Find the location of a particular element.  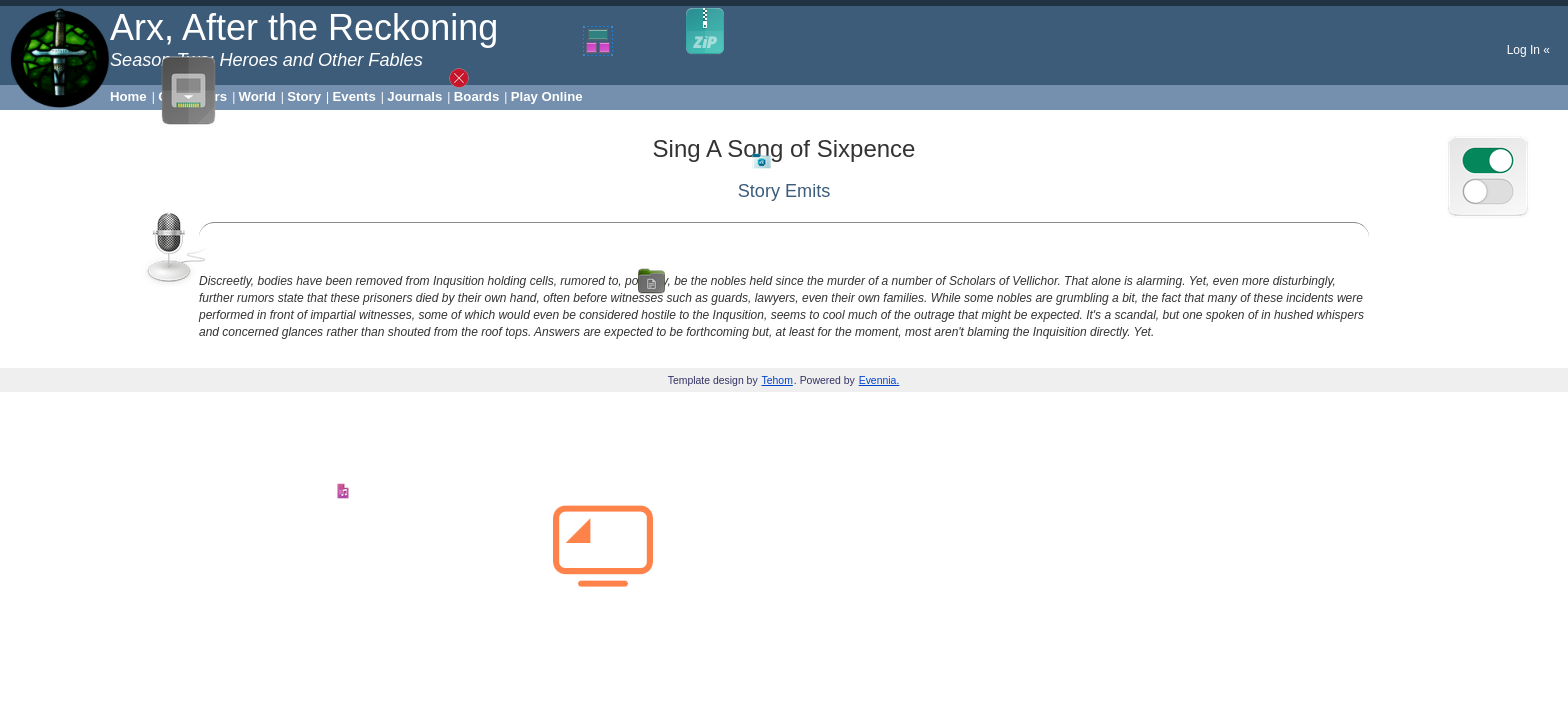

select all items in the current view is located at coordinates (598, 41).